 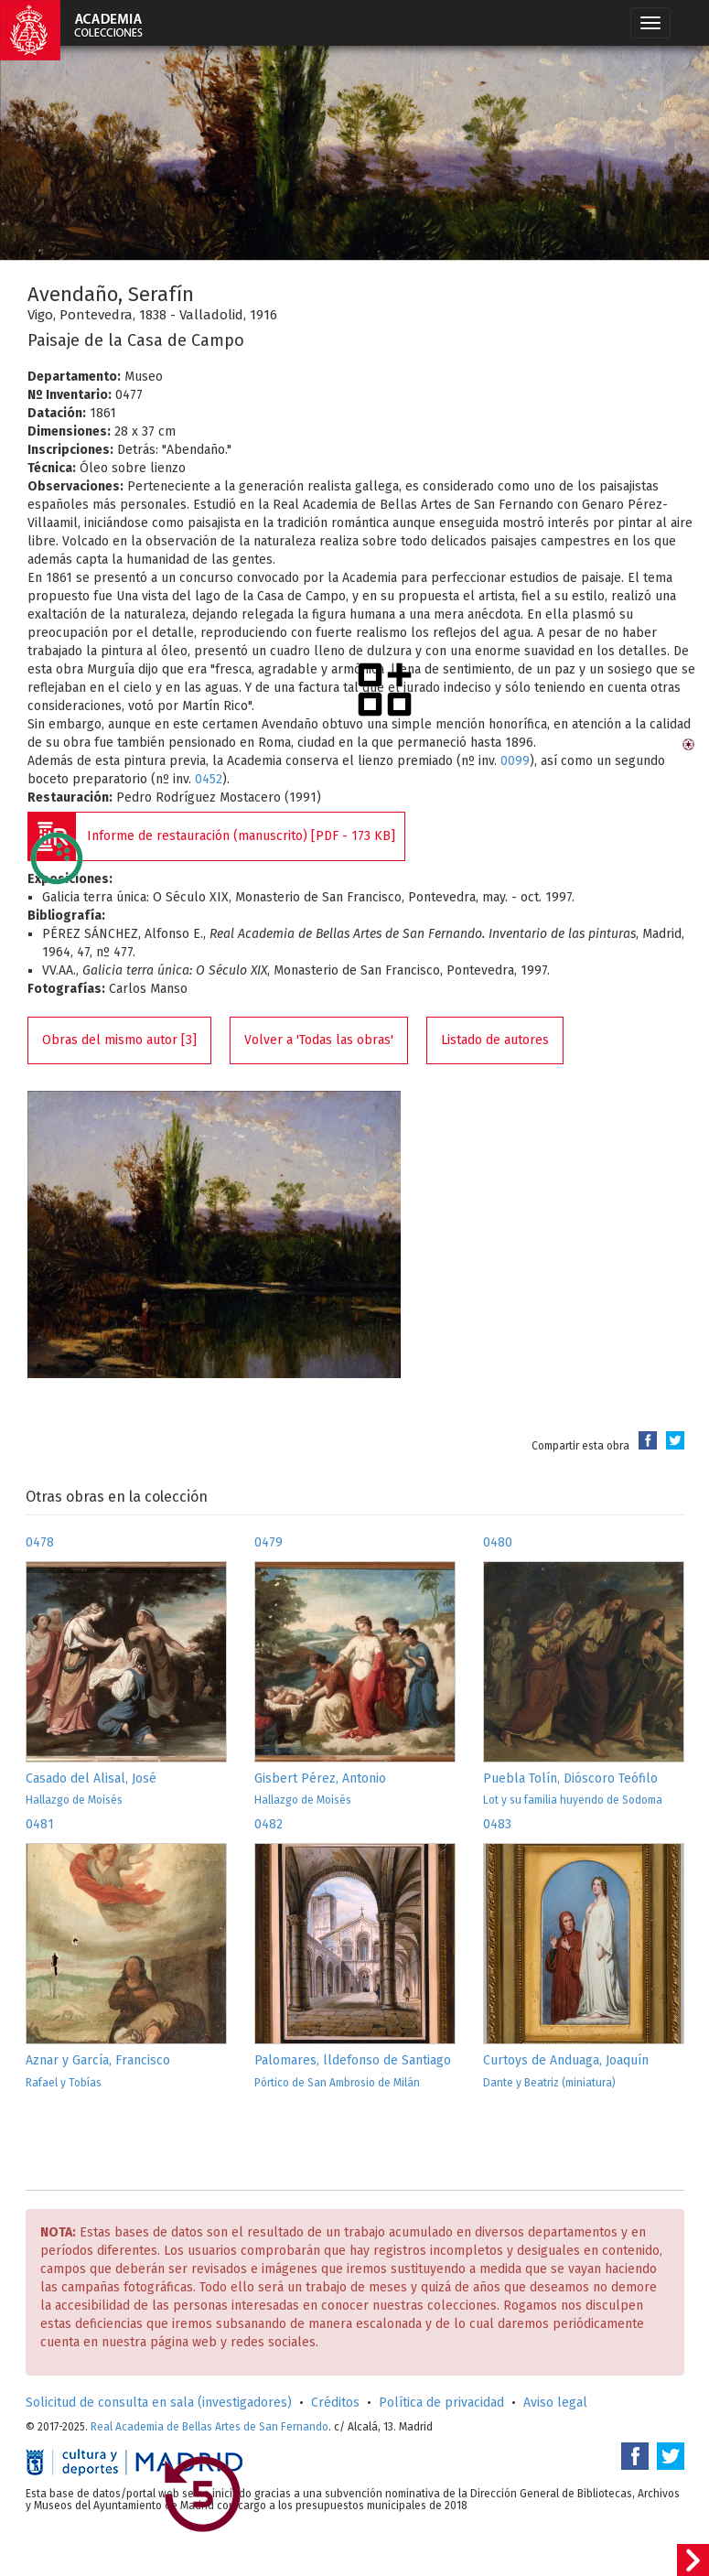 What do you see at coordinates (202, 2494) in the screenshot?
I see `rewind 5 seconds` at bounding box center [202, 2494].